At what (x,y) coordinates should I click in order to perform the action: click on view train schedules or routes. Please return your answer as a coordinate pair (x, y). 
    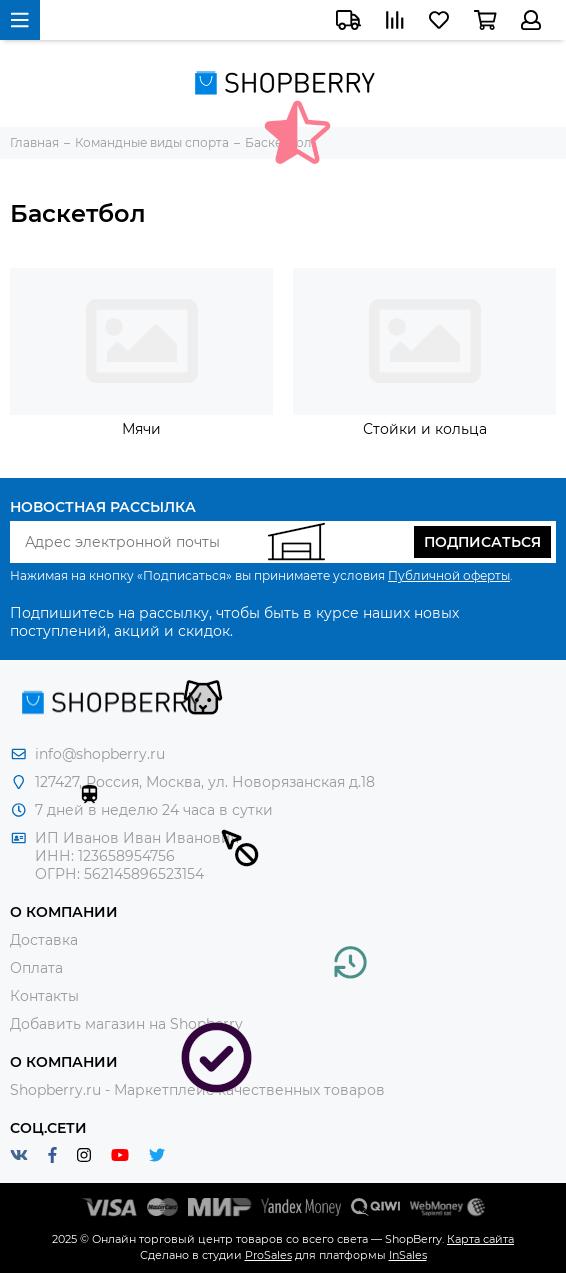
    Looking at the image, I should click on (89, 794).